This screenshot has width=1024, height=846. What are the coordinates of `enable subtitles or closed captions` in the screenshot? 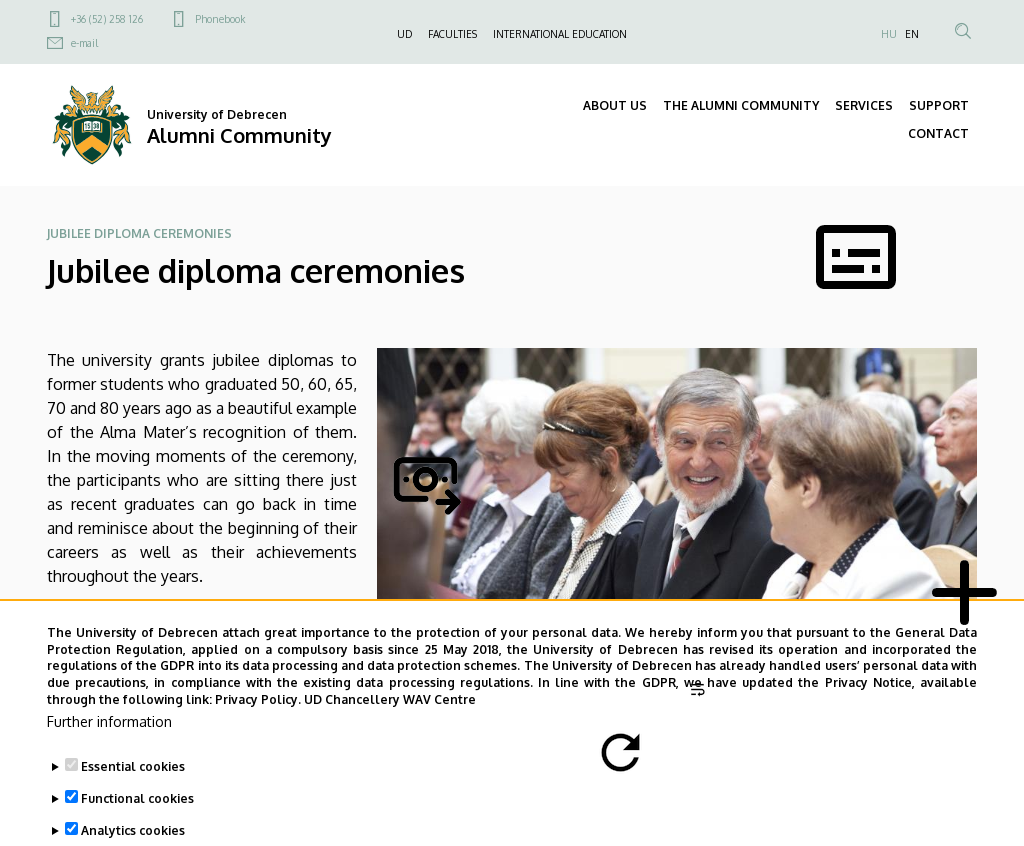 It's located at (856, 257).